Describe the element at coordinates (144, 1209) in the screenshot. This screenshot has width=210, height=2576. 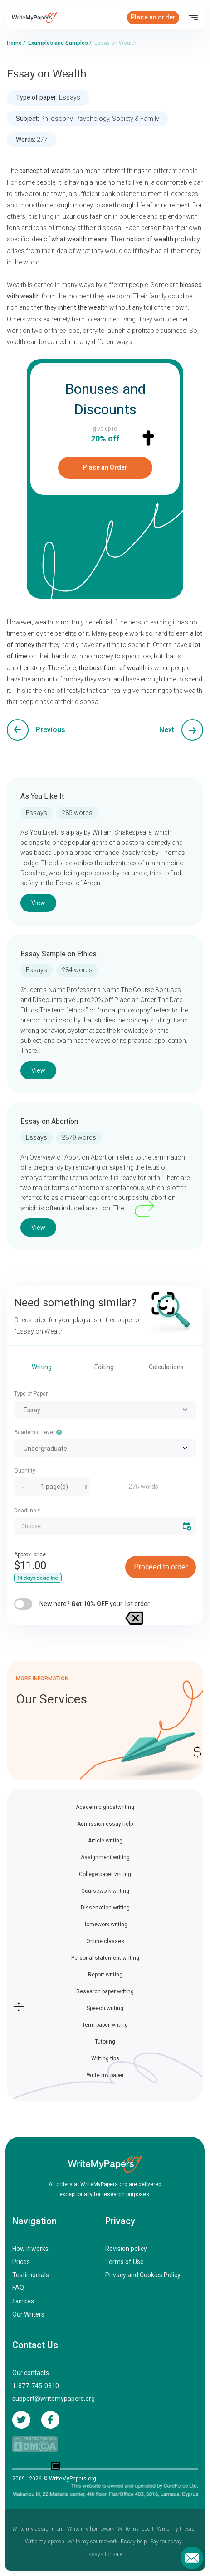
I see `redo or repeat last action` at that location.